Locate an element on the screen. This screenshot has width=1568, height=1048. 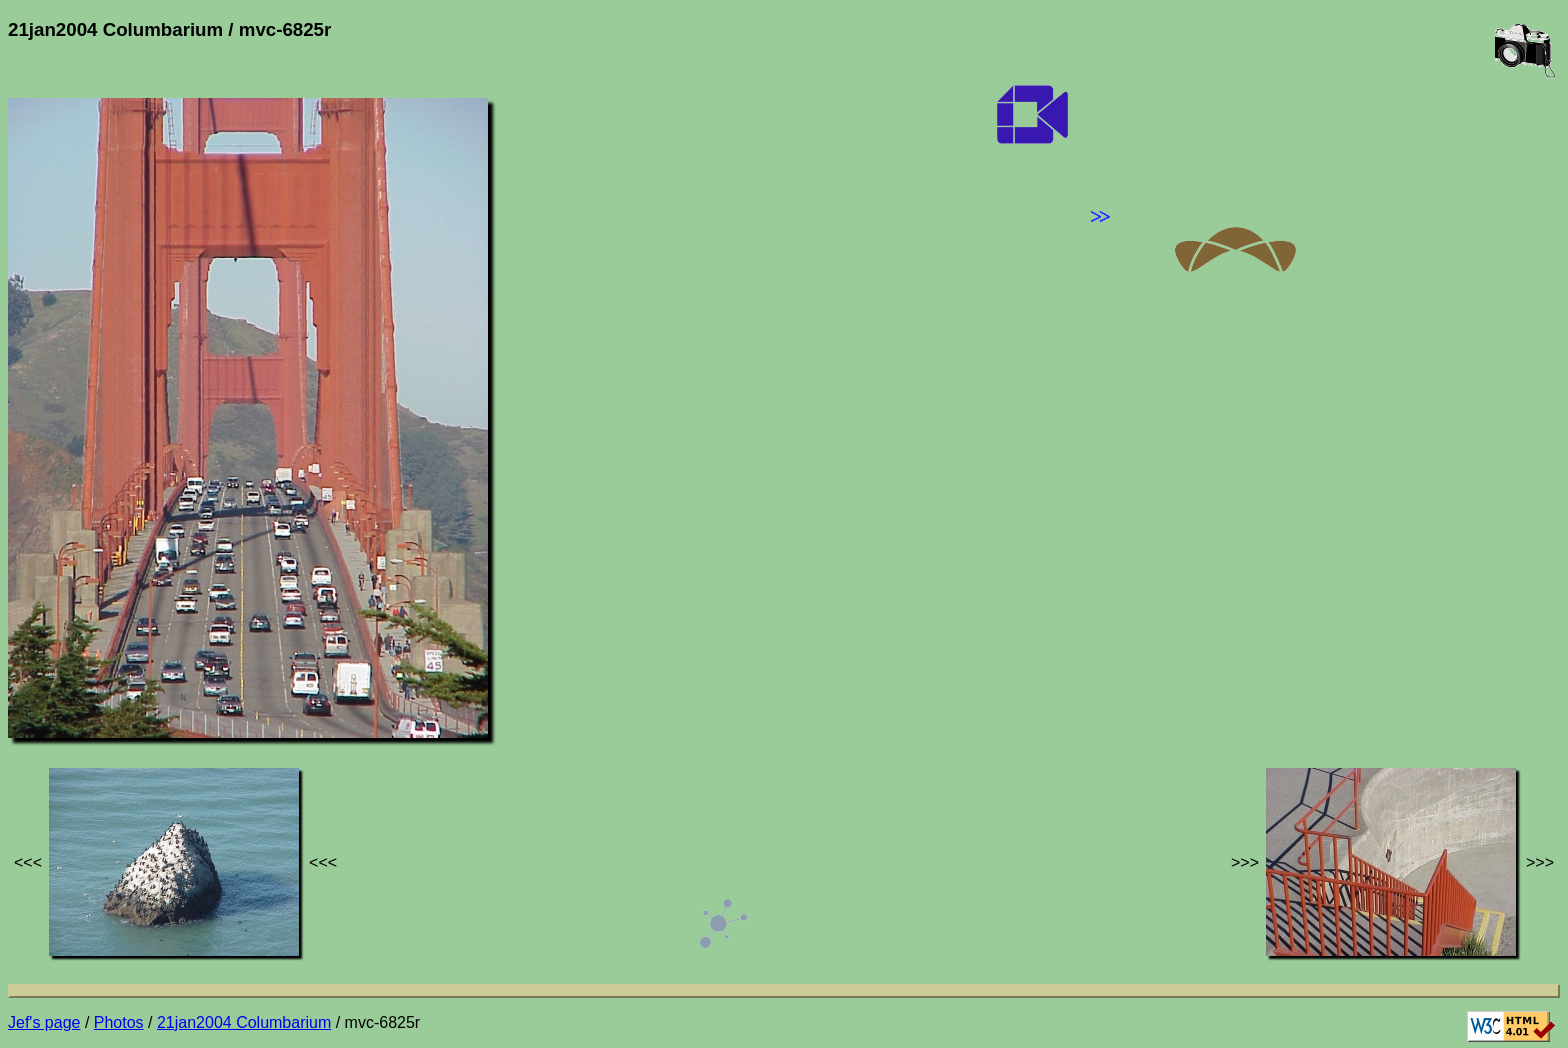
topcoder logo - link to competitive programming platform is located at coordinates (1235, 249).